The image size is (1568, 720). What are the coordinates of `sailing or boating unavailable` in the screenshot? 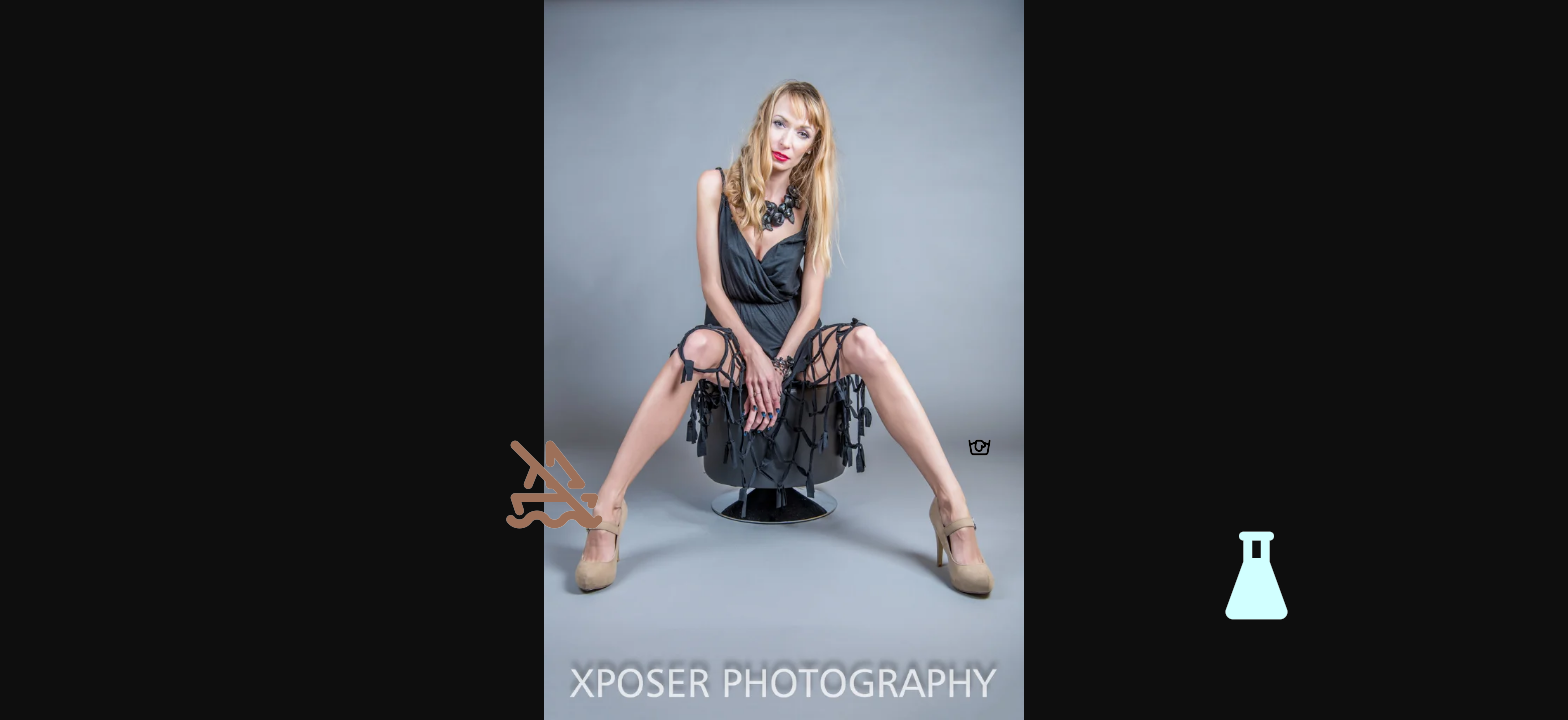 It's located at (554, 484).